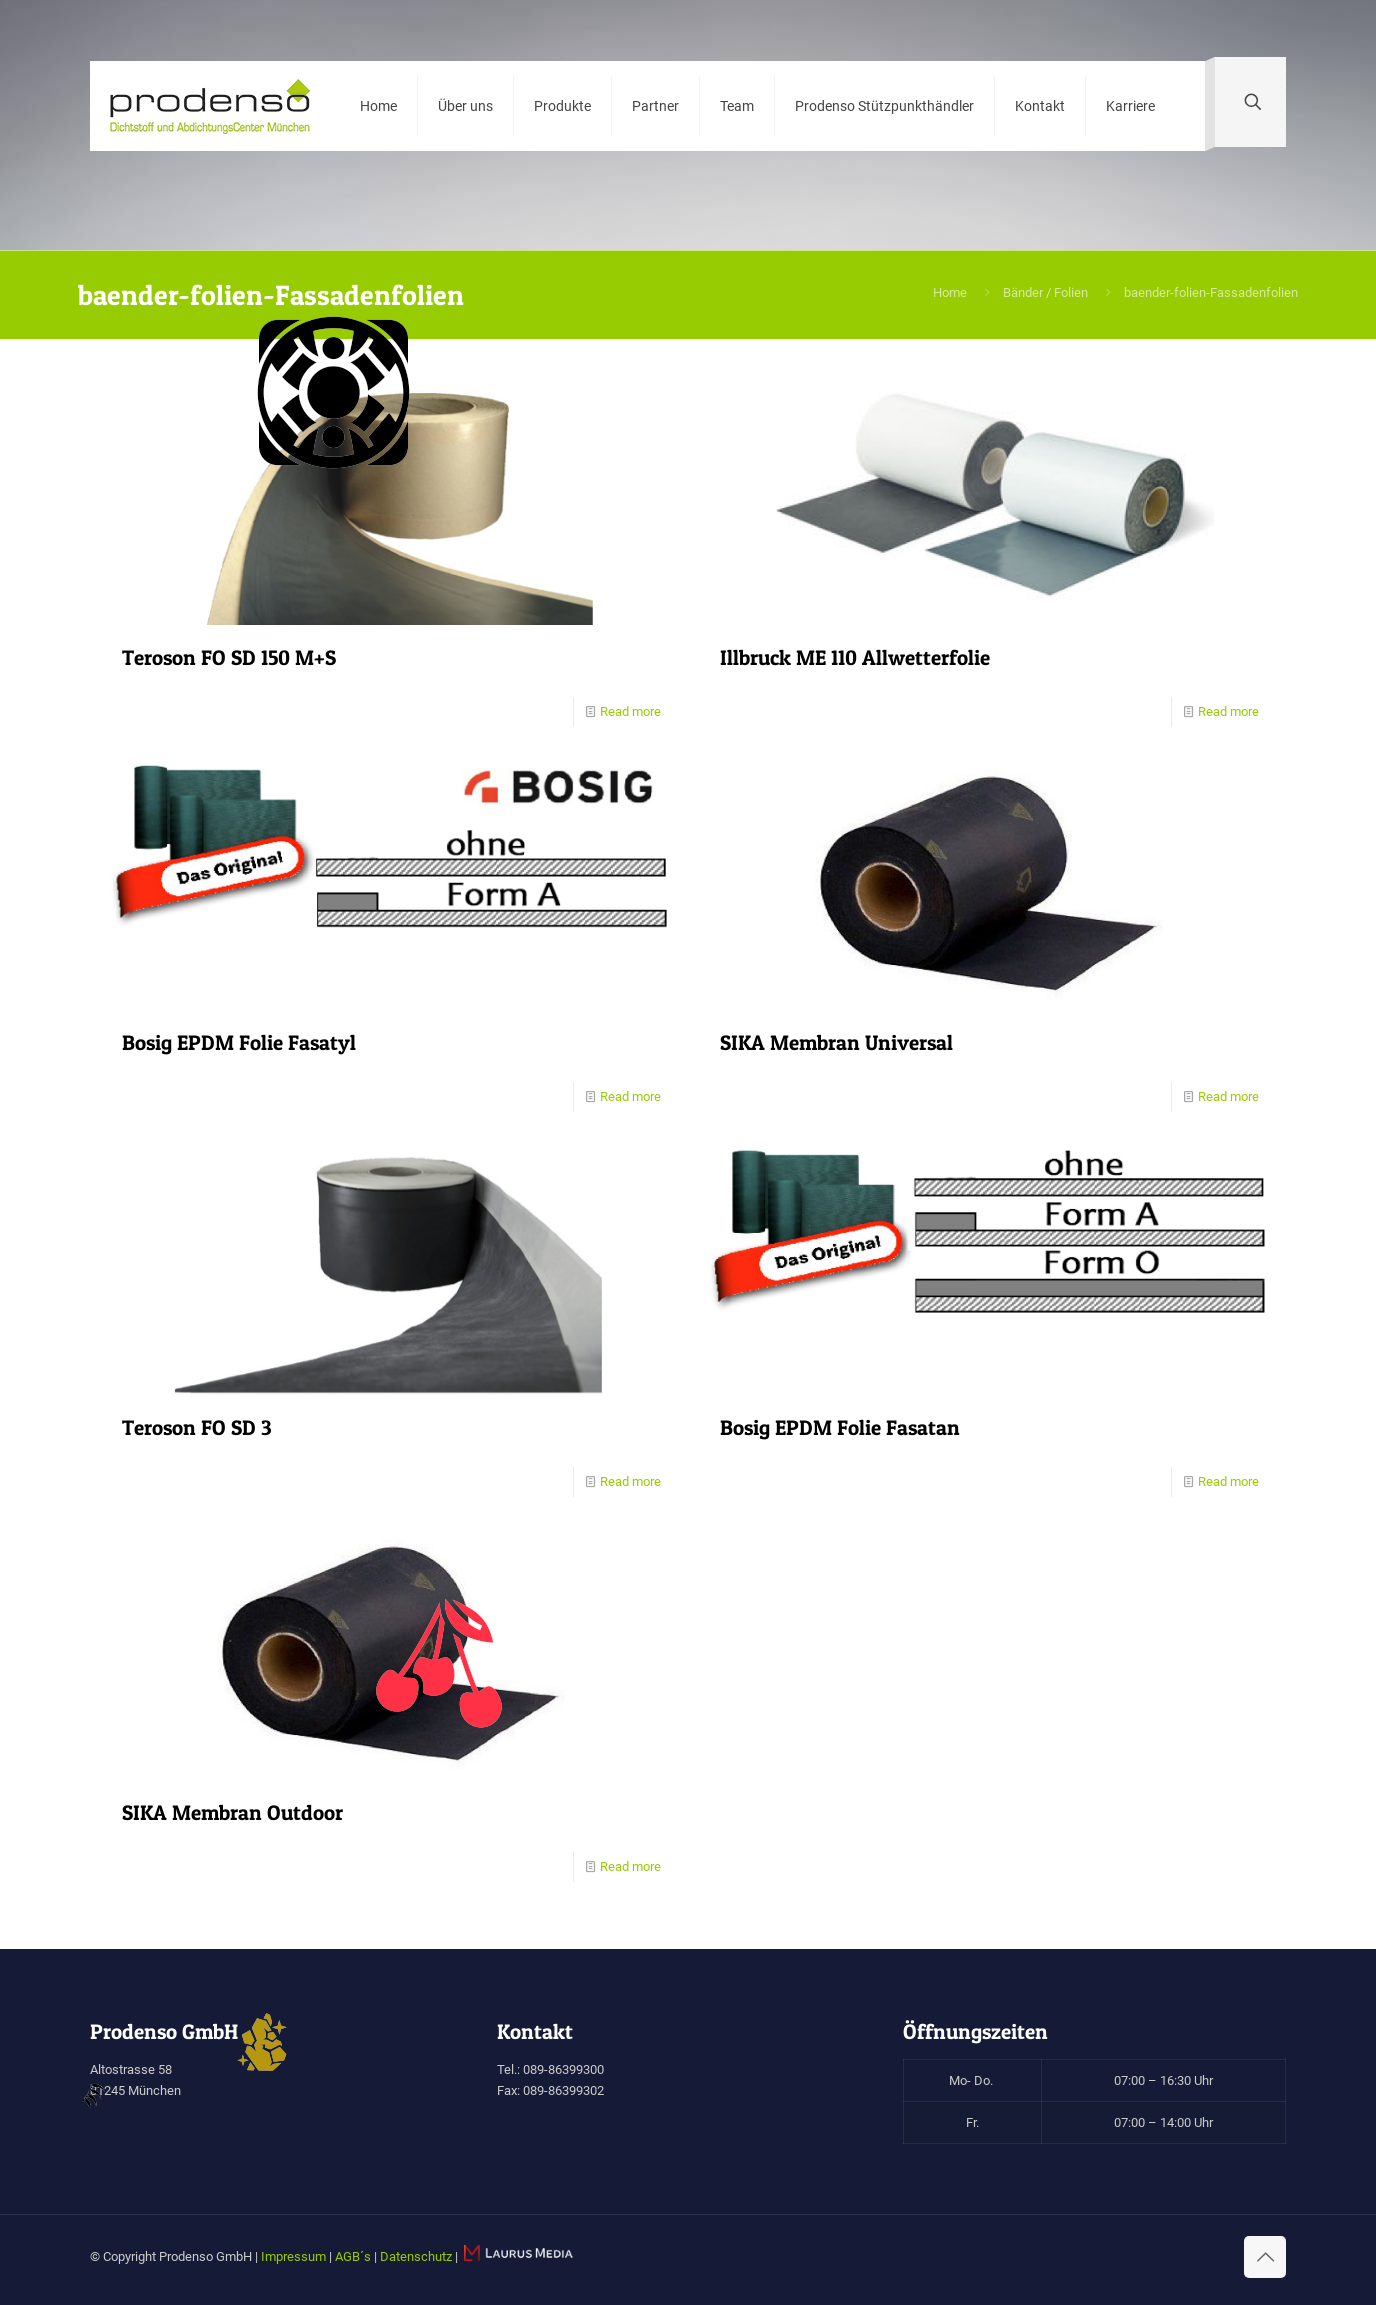 This screenshot has height=2305, width=1376. Describe the element at coordinates (262, 2042) in the screenshot. I see `collect ore or mining resources` at that location.